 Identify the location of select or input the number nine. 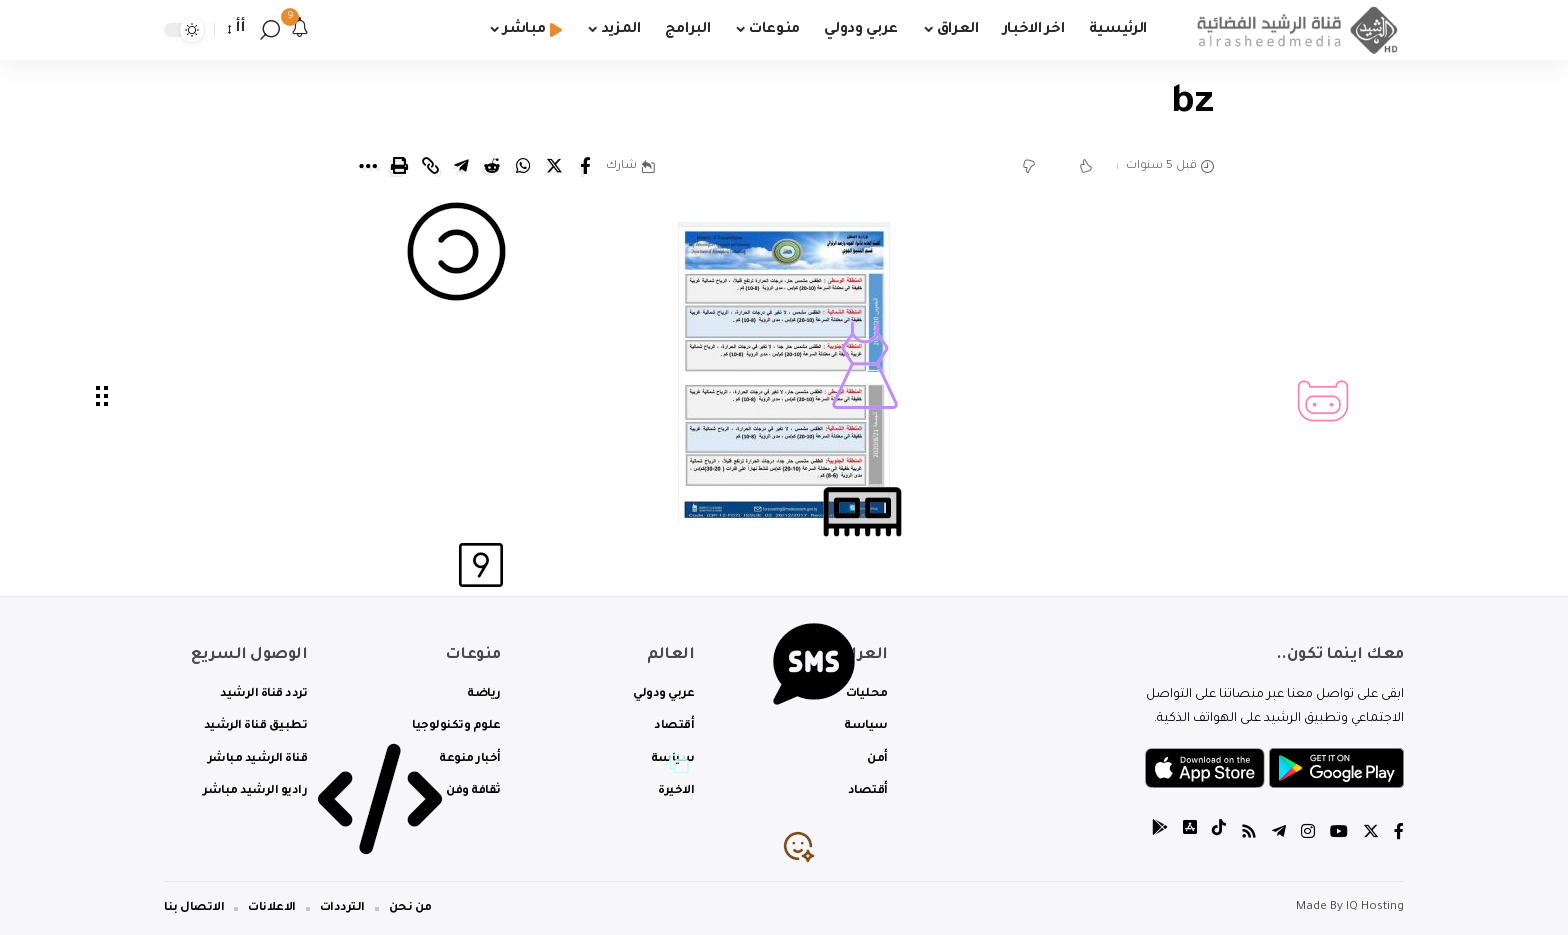
(481, 565).